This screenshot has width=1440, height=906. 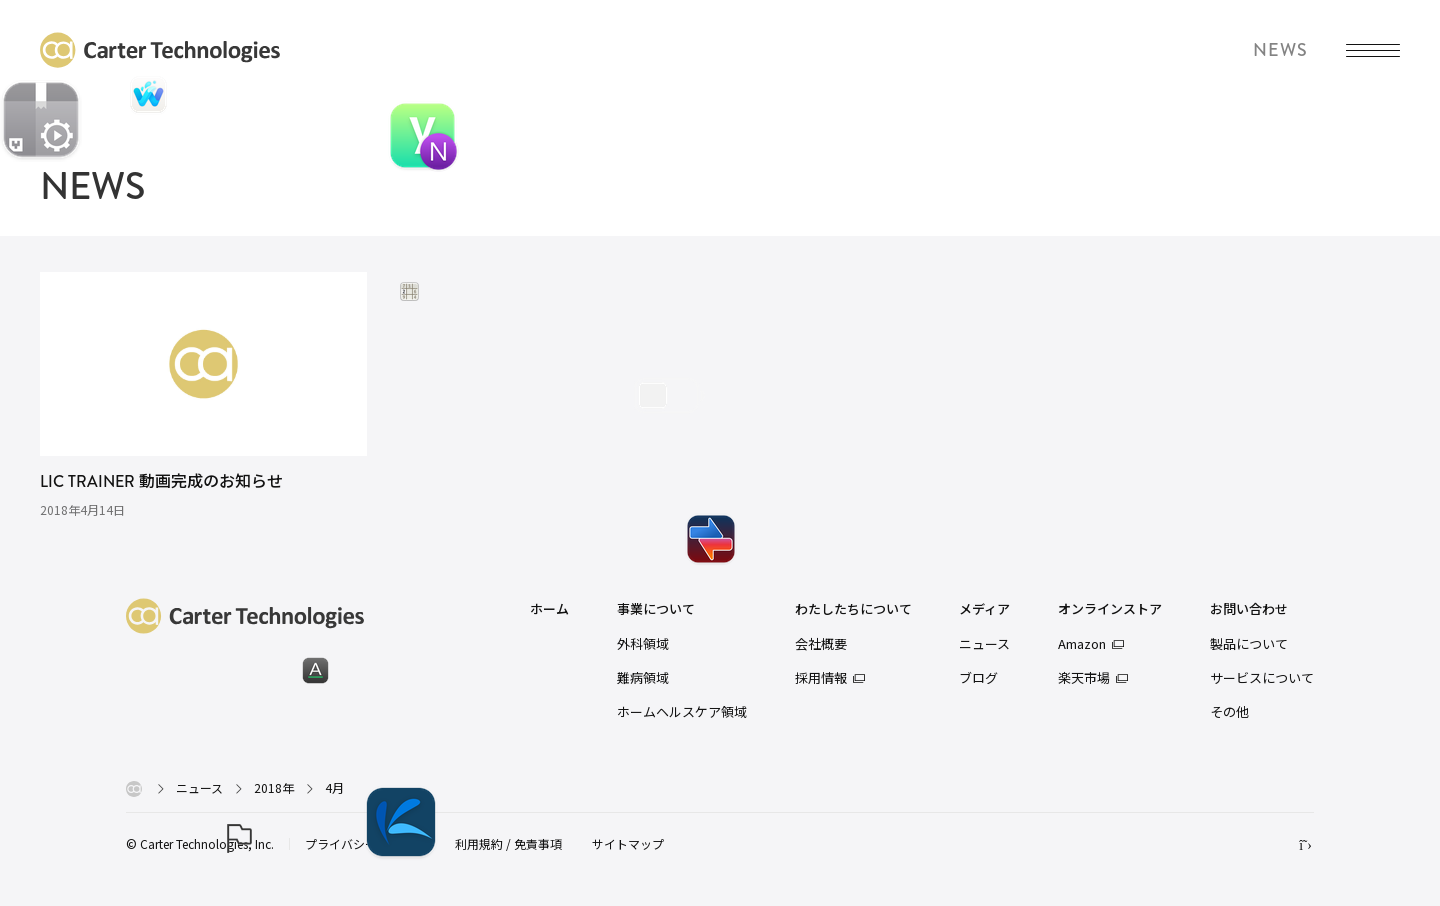 I want to click on open waterfox browser, so click(x=148, y=94).